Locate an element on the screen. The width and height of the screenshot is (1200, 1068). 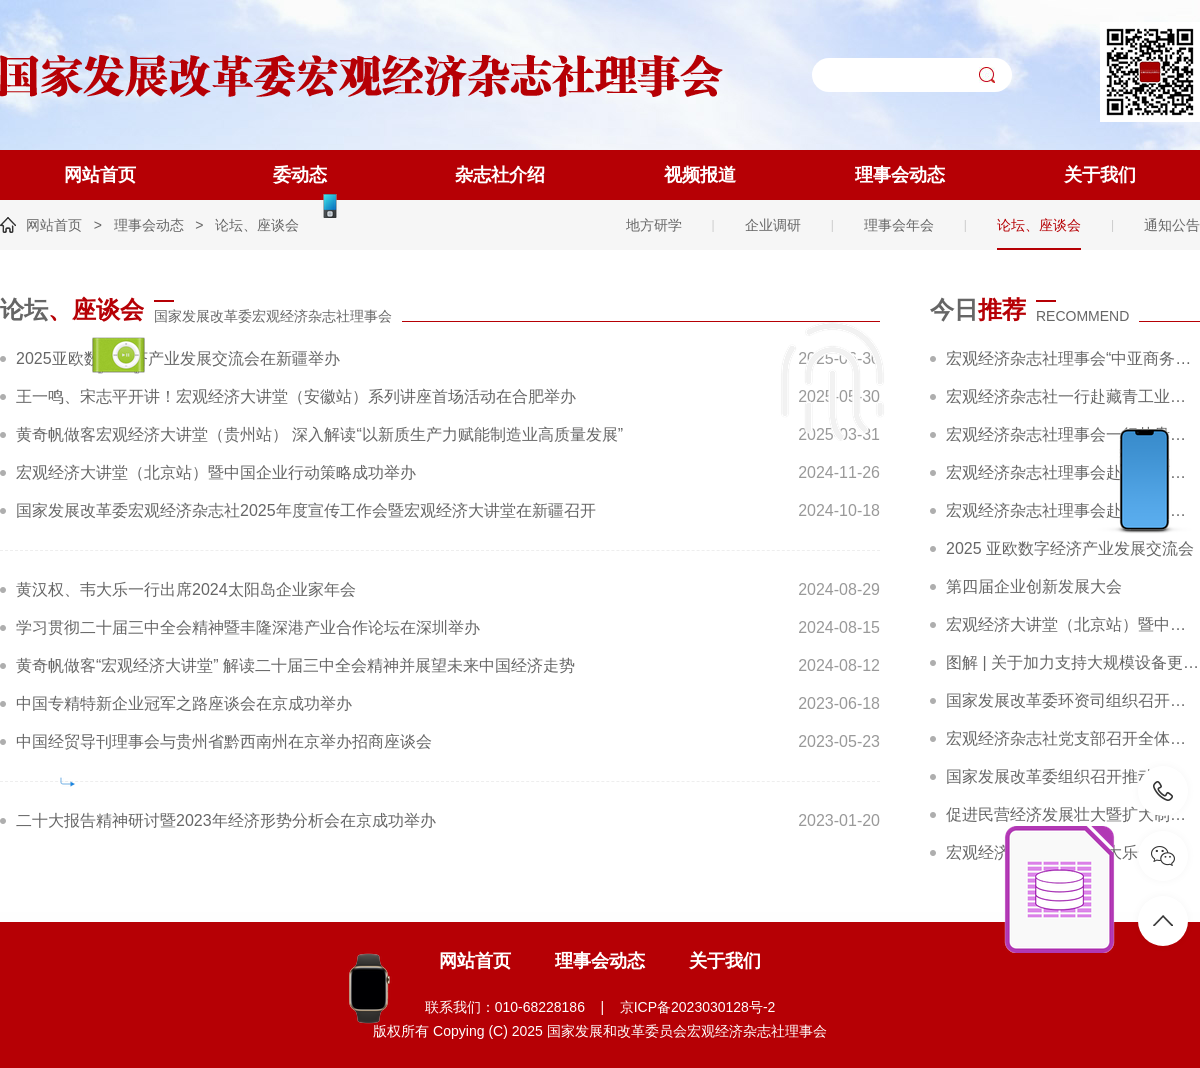
iPhone 13 Pro device connected is located at coordinates (1144, 481).